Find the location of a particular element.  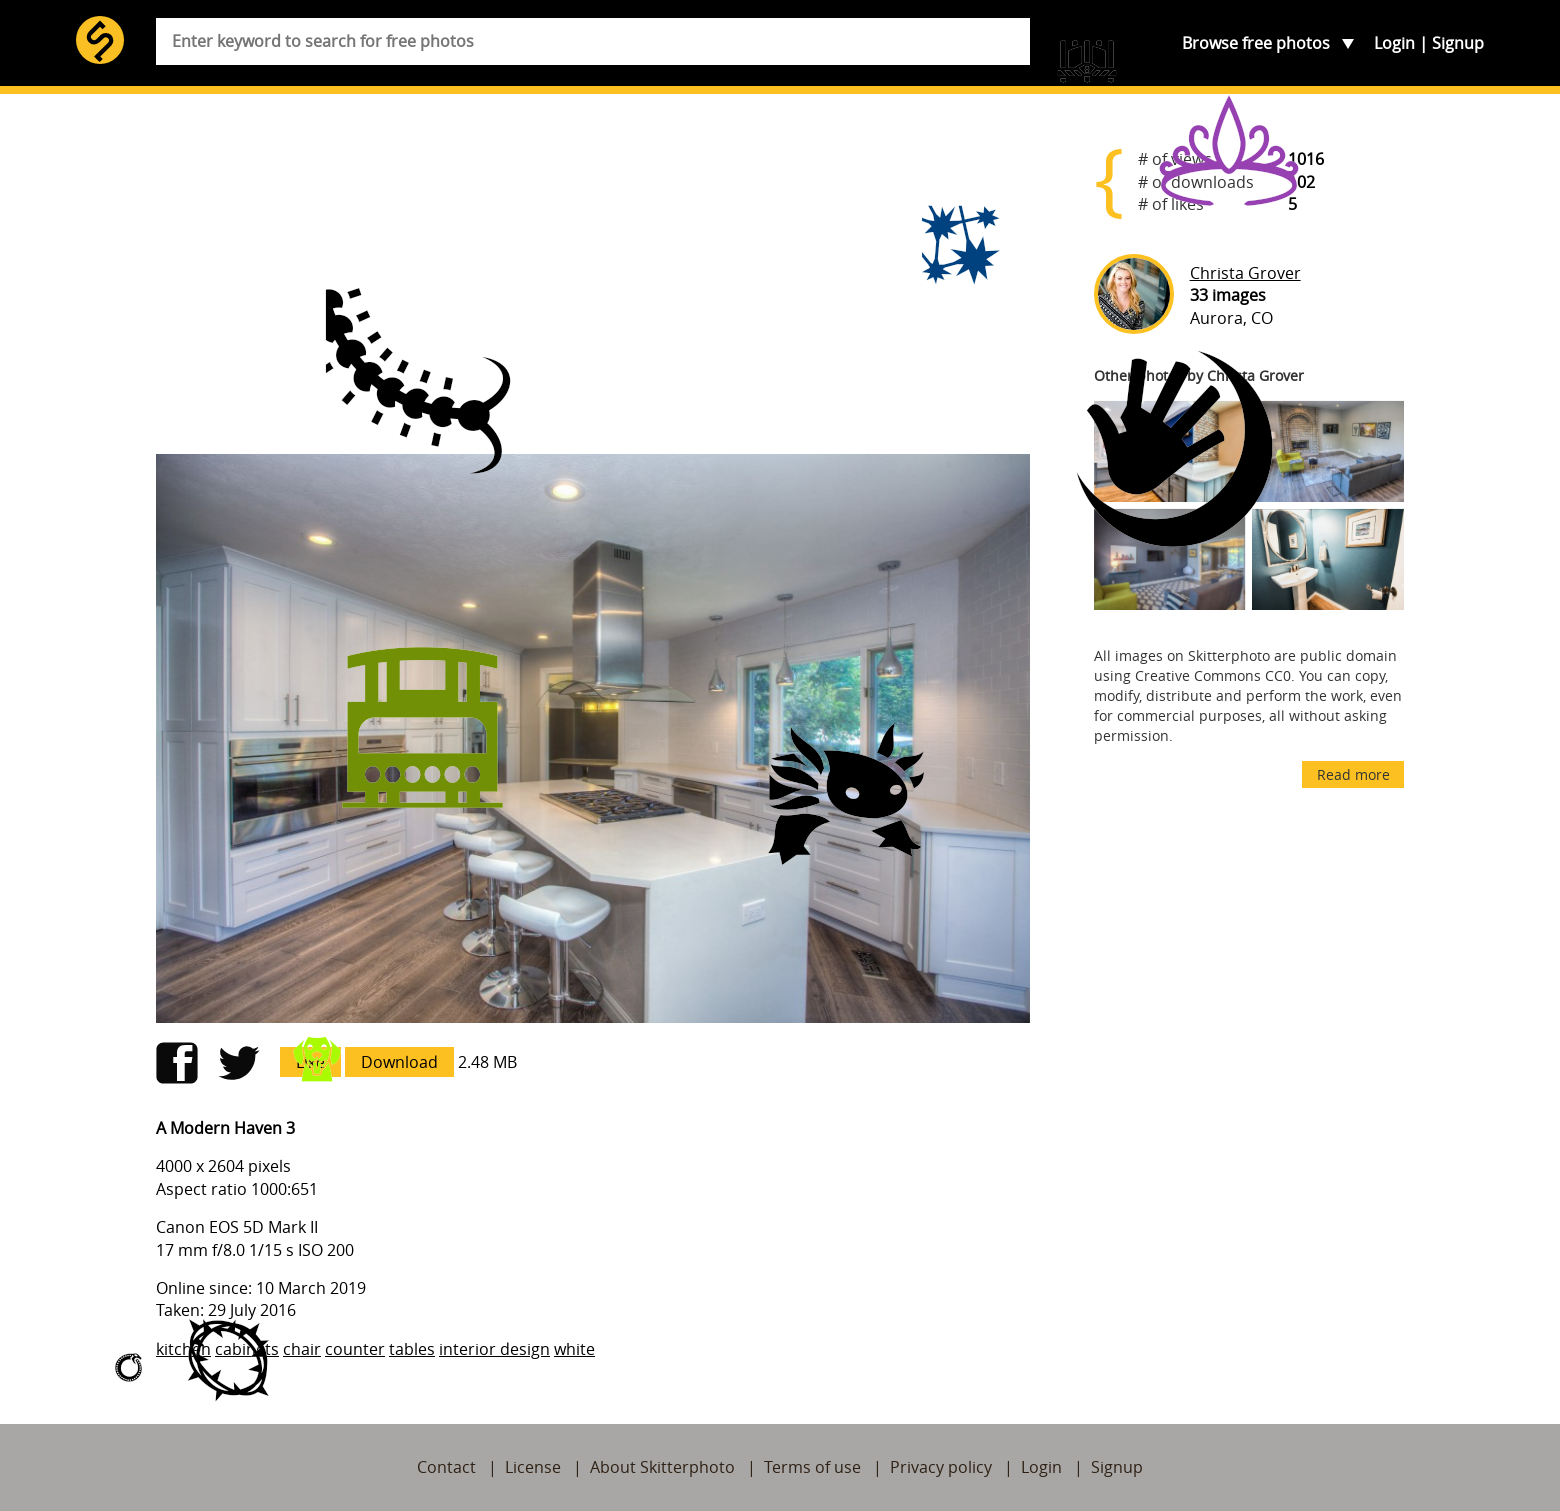

view pet profile or pet-related features is located at coordinates (317, 1058).